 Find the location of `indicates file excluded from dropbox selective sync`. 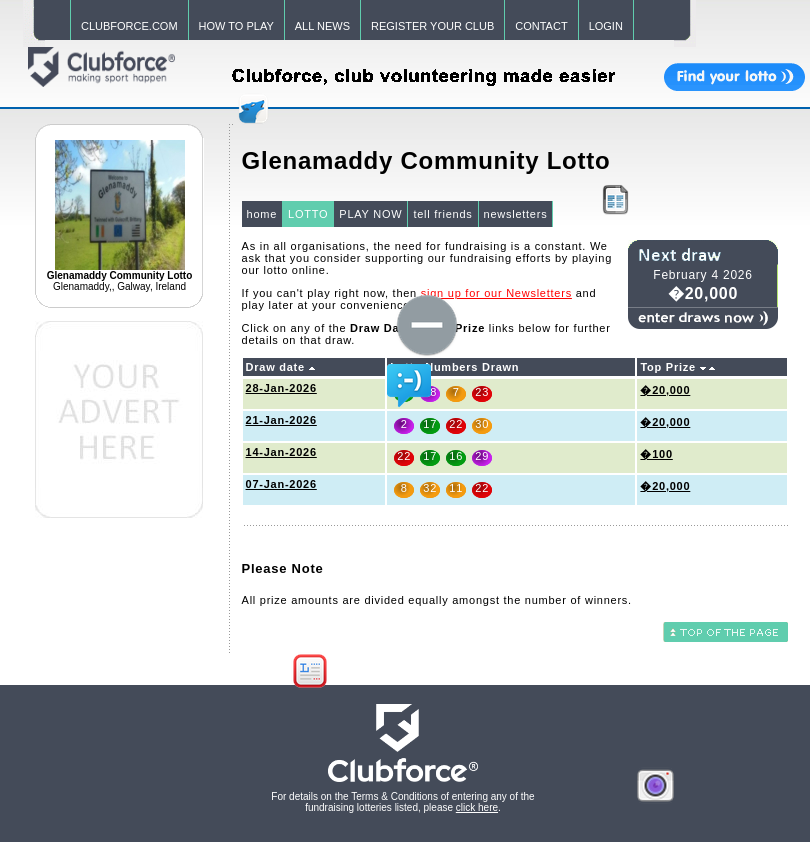

indicates file excluded from dropbox selective sync is located at coordinates (427, 325).